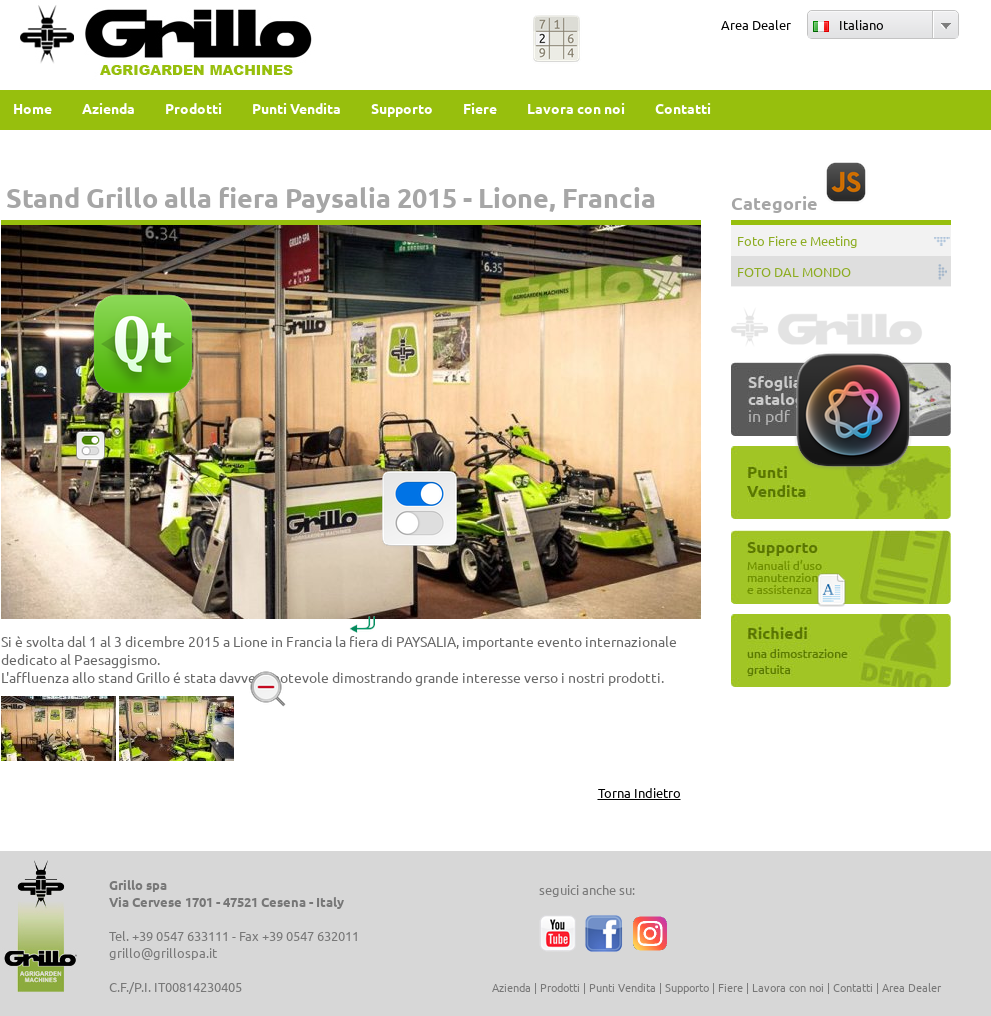 The image size is (991, 1016). Describe the element at coordinates (90, 445) in the screenshot. I see `open gnome tweaks to customize system settings` at that location.